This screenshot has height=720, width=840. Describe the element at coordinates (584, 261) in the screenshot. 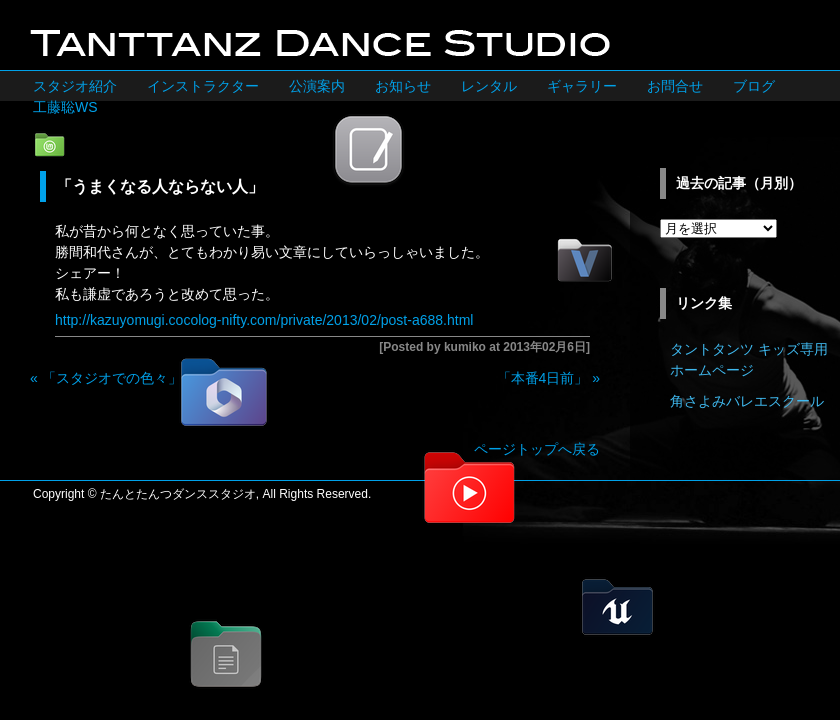

I see `open folder containing files starting with "V"` at that location.